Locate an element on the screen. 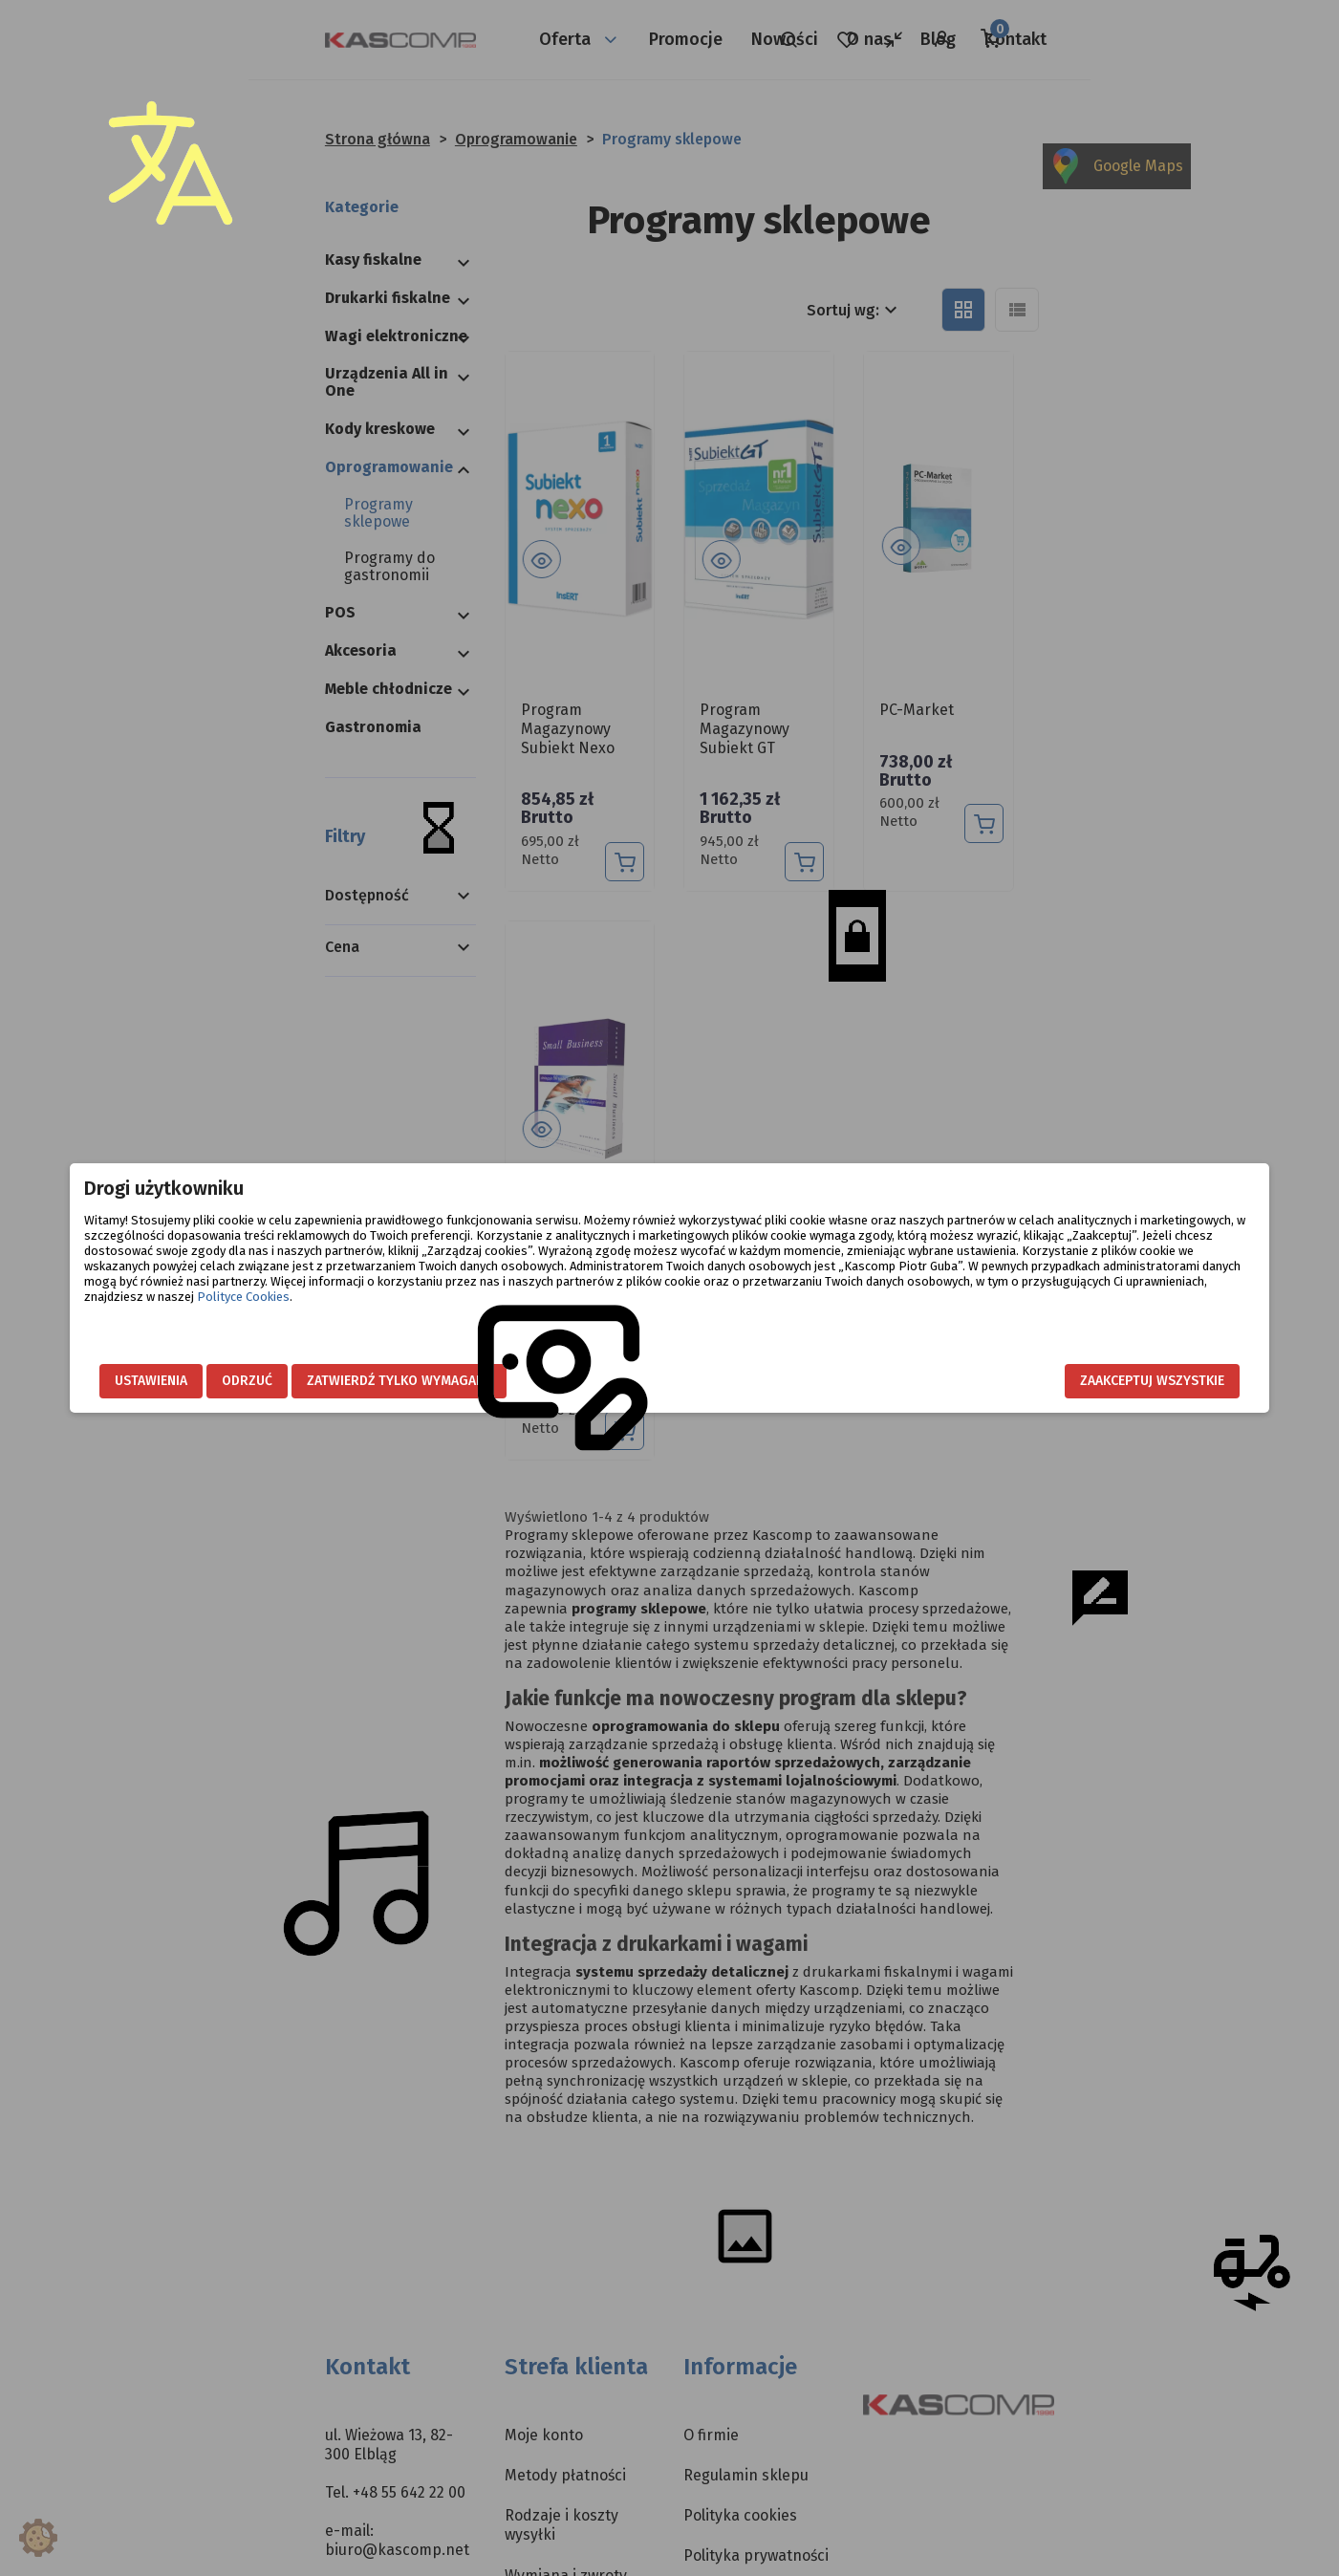 Image resolution: width=1339 pixels, height=2576 pixels. lock screen in portrait orientation is located at coordinates (857, 936).